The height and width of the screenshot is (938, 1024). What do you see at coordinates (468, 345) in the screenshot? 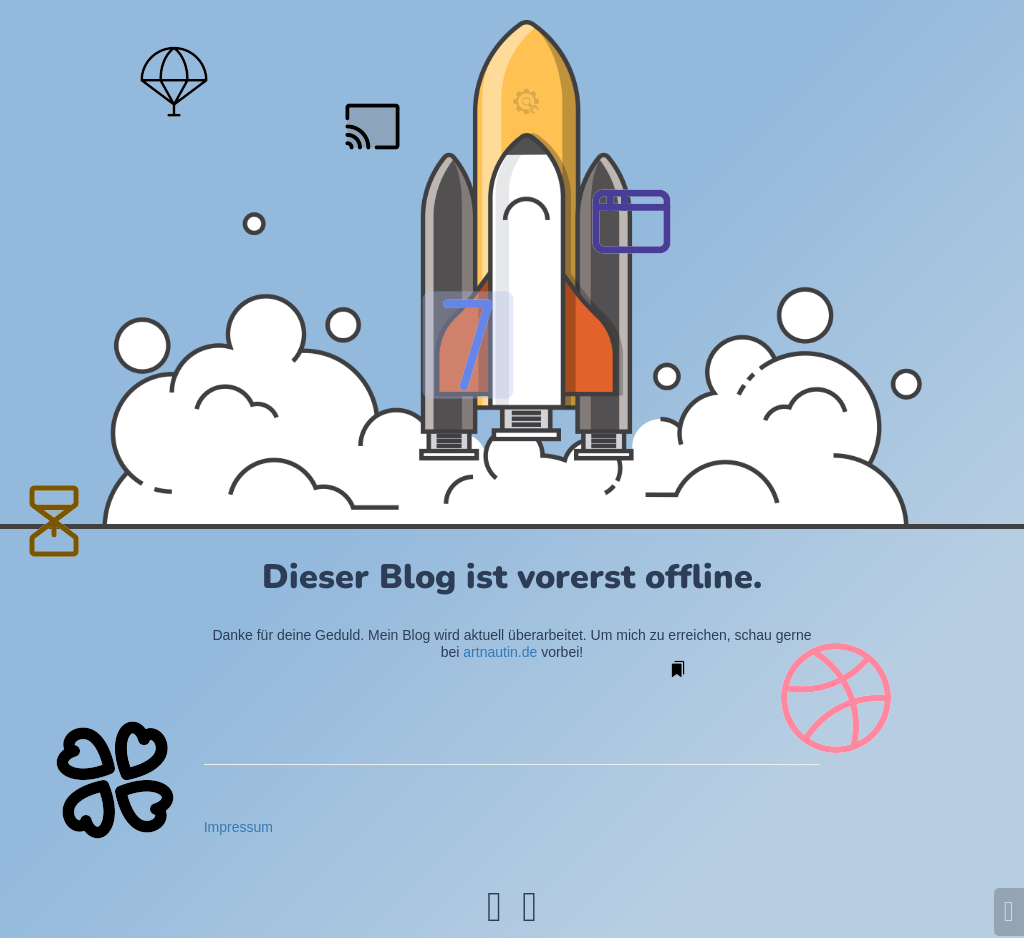
I see `indicates item number seven in a list or sequence` at bounding box center [468, 345].